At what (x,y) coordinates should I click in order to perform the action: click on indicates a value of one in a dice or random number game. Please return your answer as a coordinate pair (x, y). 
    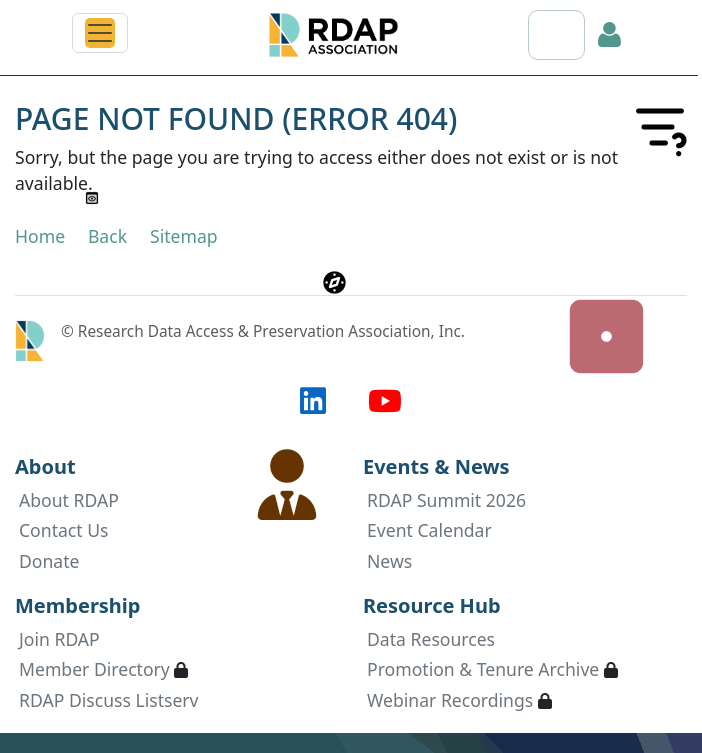
    Looking at the image, I should click on (606, 336).